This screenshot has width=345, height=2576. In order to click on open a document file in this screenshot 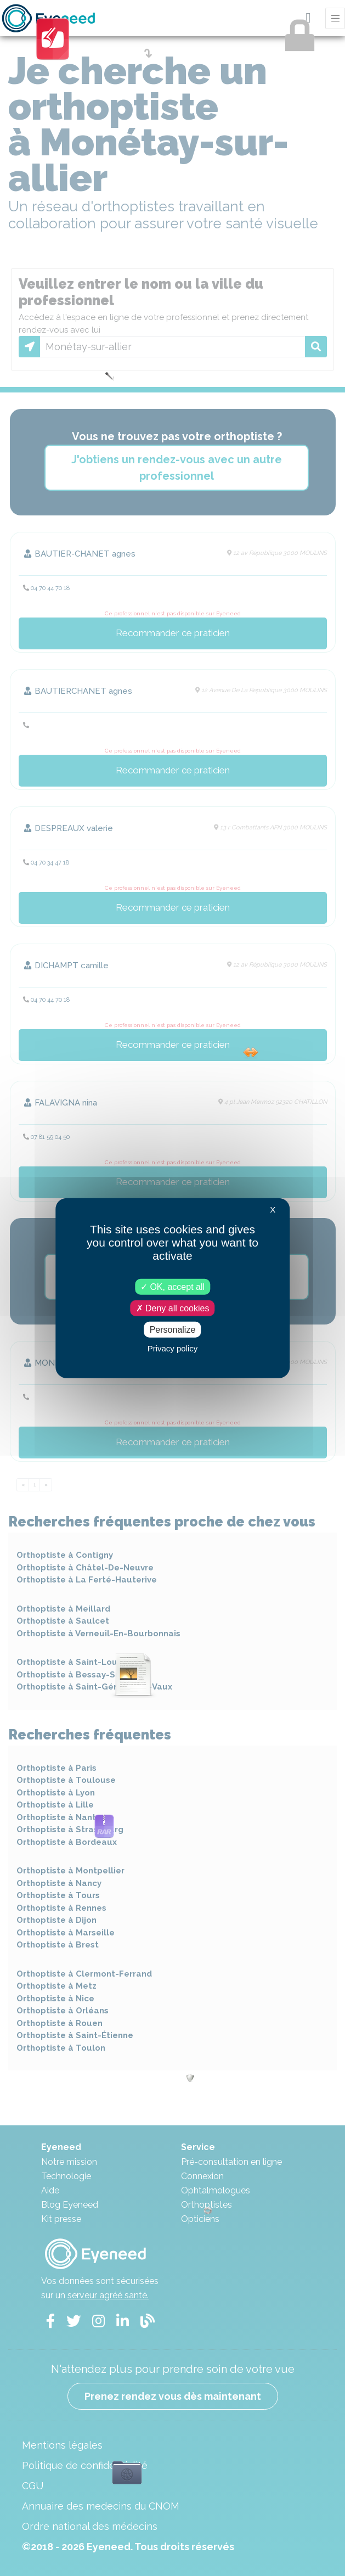, I will do `click(134, 1674)`.